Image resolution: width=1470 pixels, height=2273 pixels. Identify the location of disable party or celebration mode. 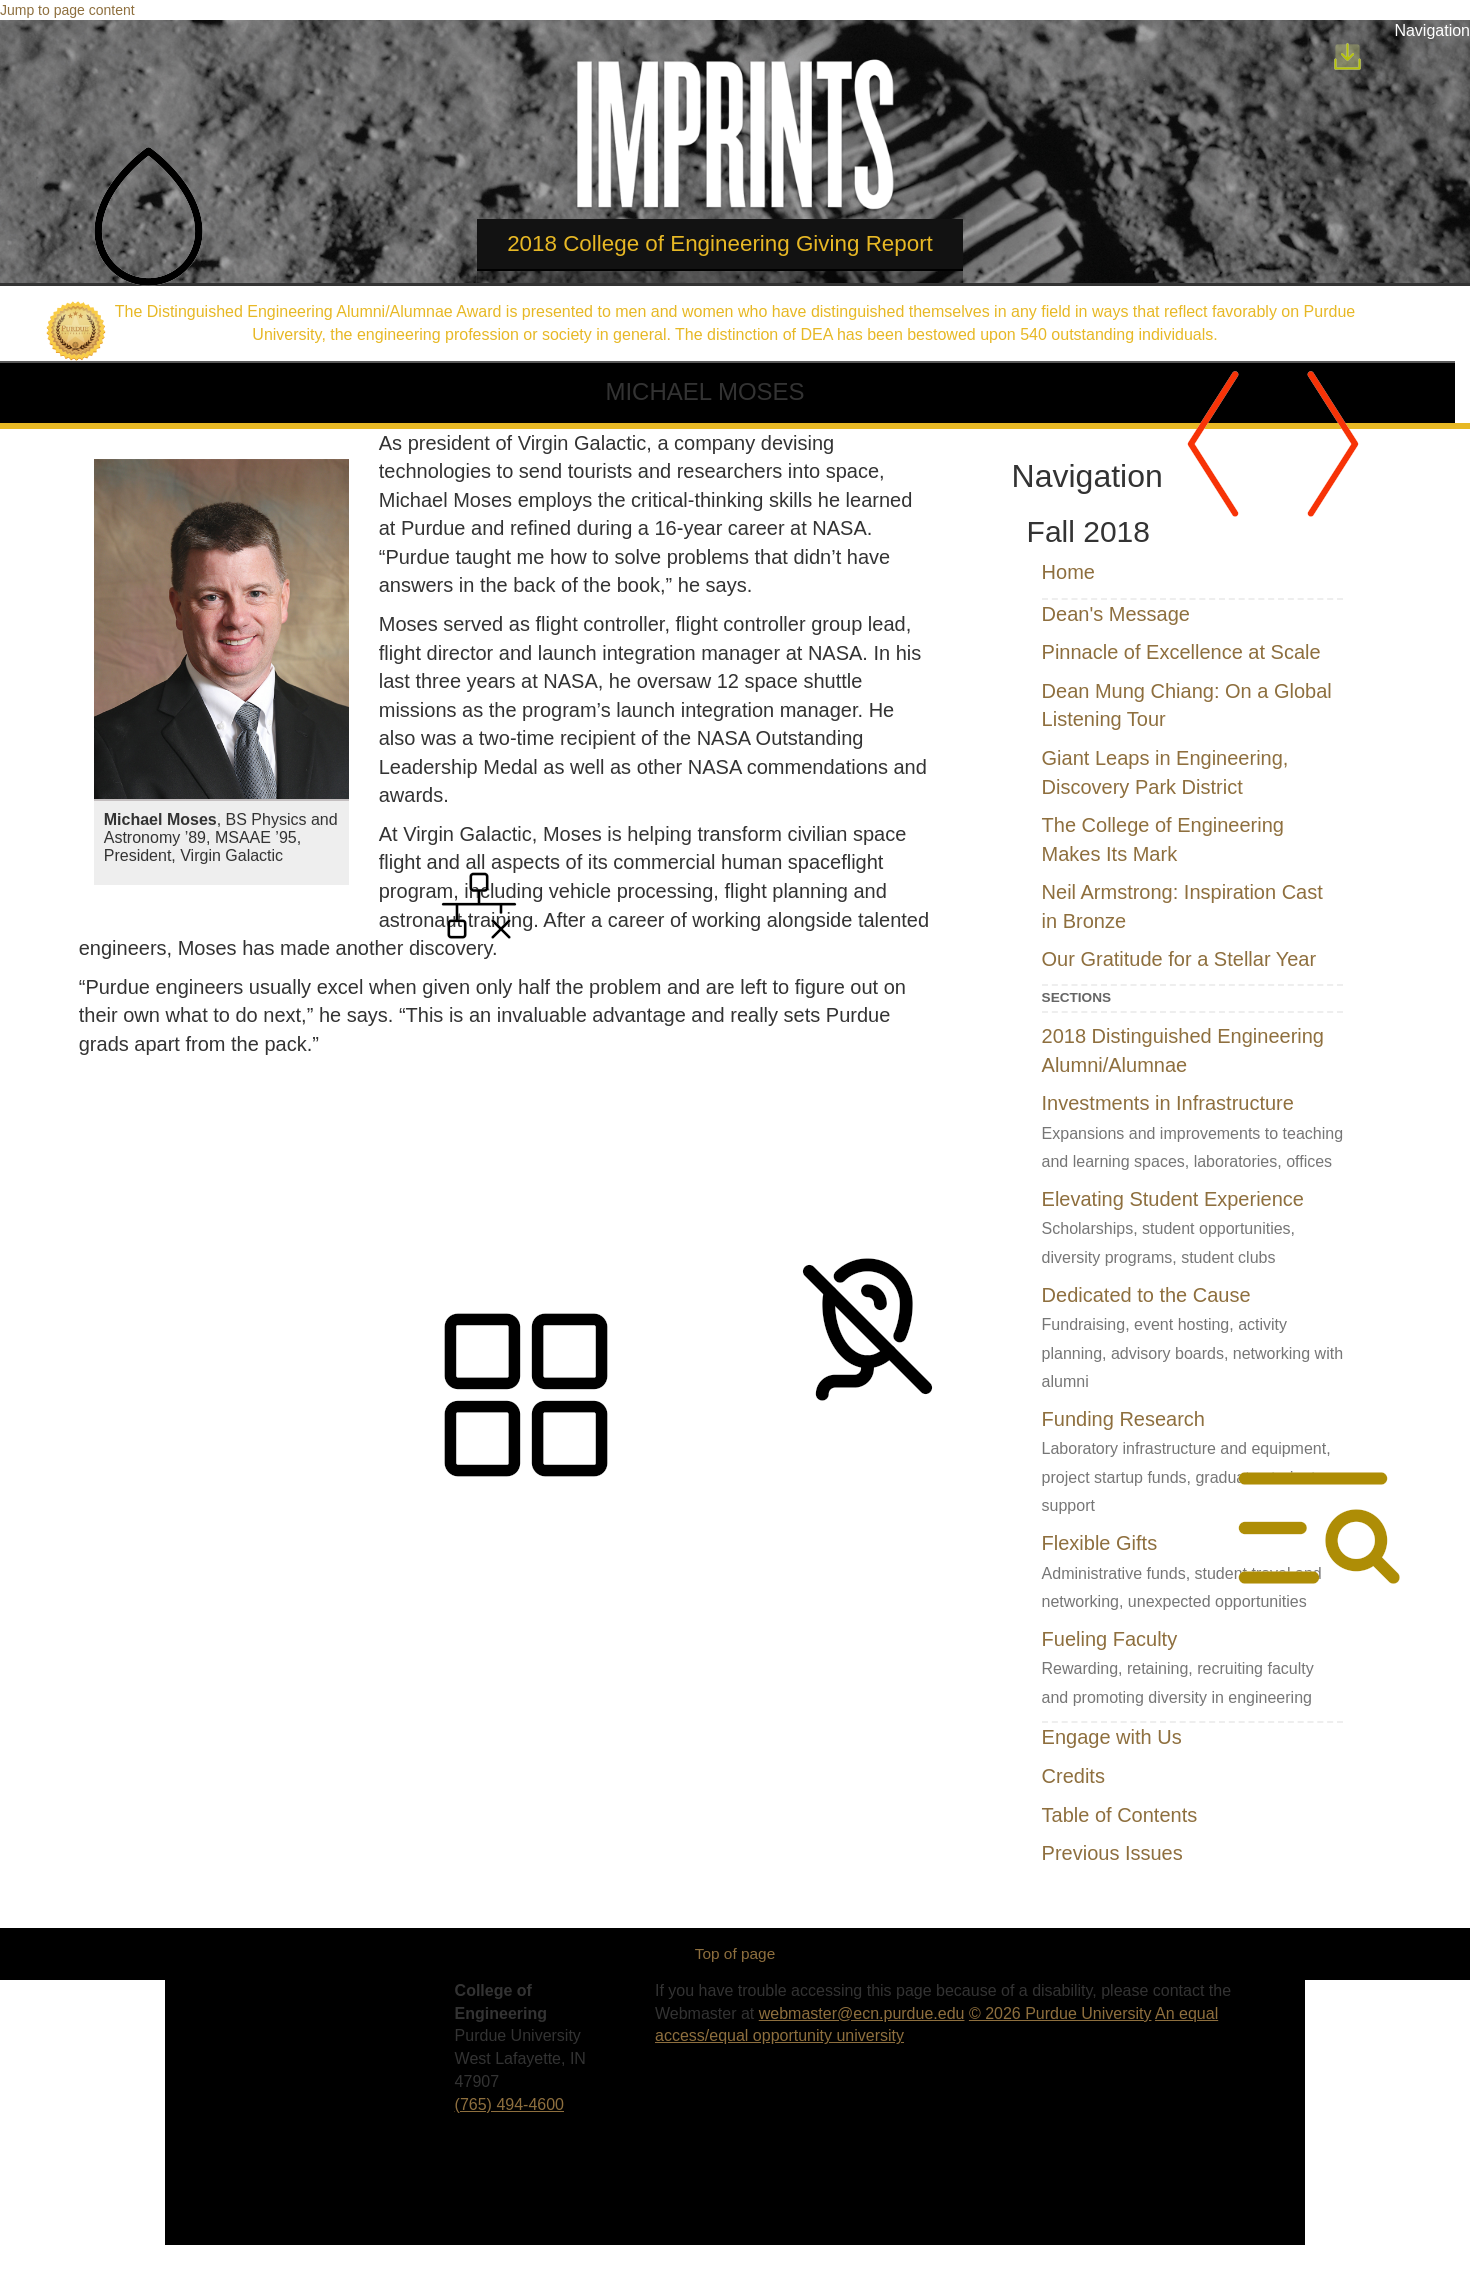
(867, 1329).